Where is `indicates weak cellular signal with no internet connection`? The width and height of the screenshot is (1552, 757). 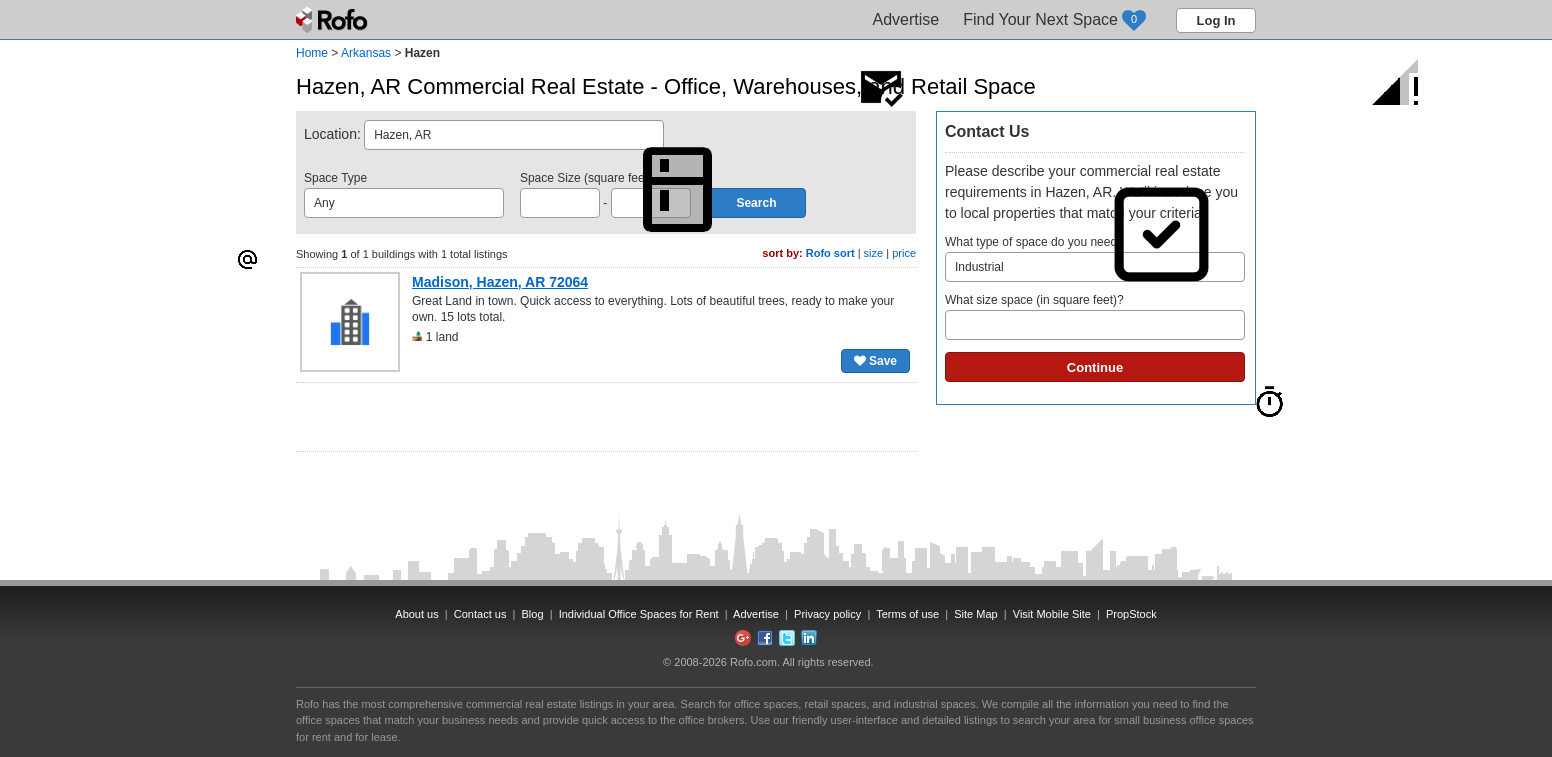
indicates weak cellular signal with no internet connection is located at coordinates (1395, 82).